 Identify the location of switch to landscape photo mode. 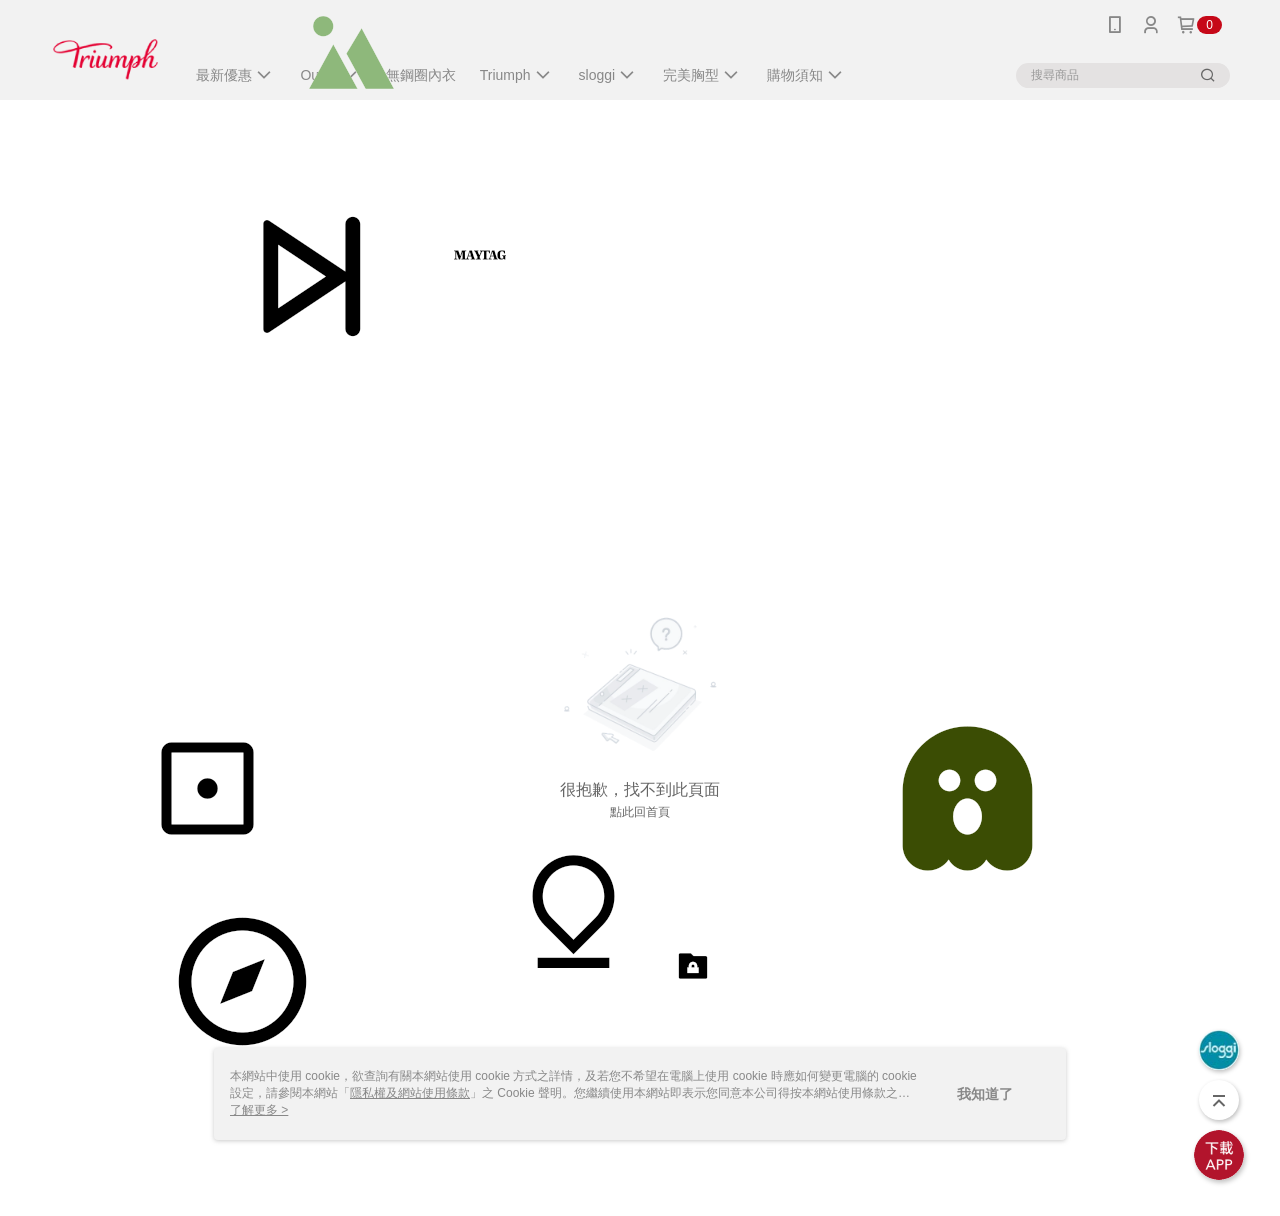
(349, 52).